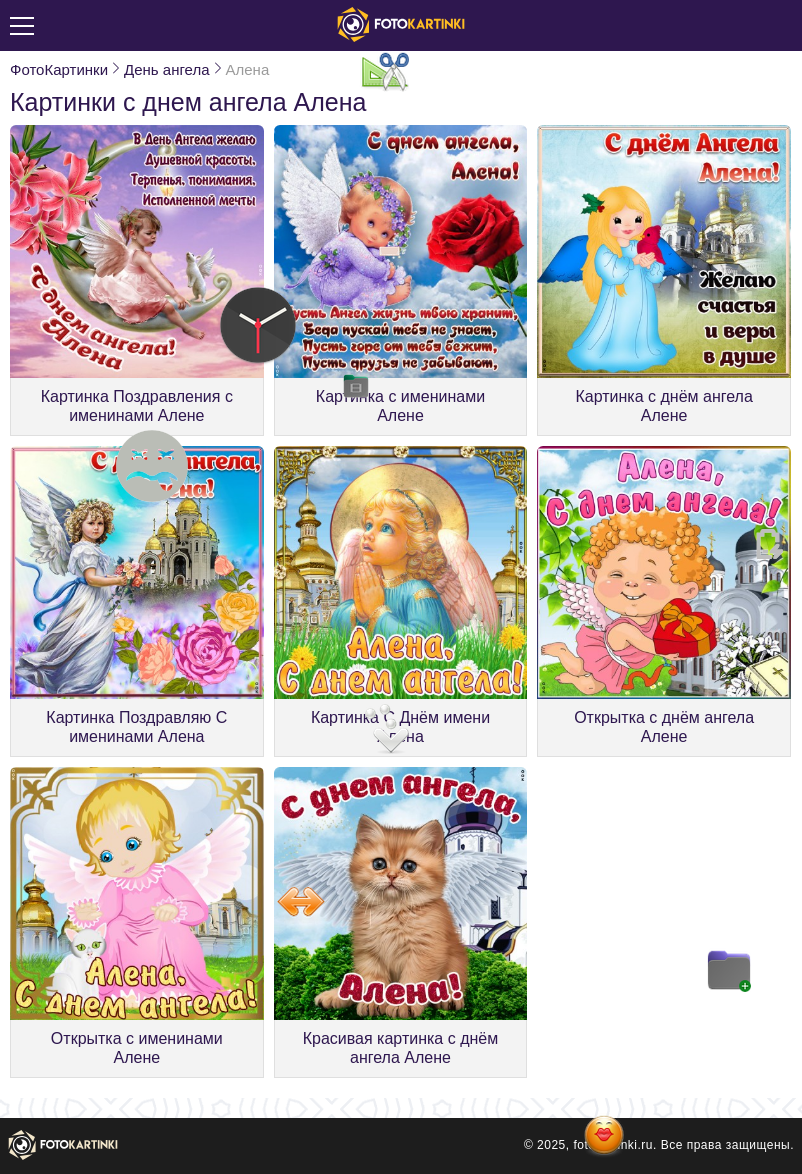 Image resolution: width=802 pixels, height=1174 pixels. Describe the element at coordinates (604, 1135) in the screenshot. I see `send a kiss emoji in chat` at that location.